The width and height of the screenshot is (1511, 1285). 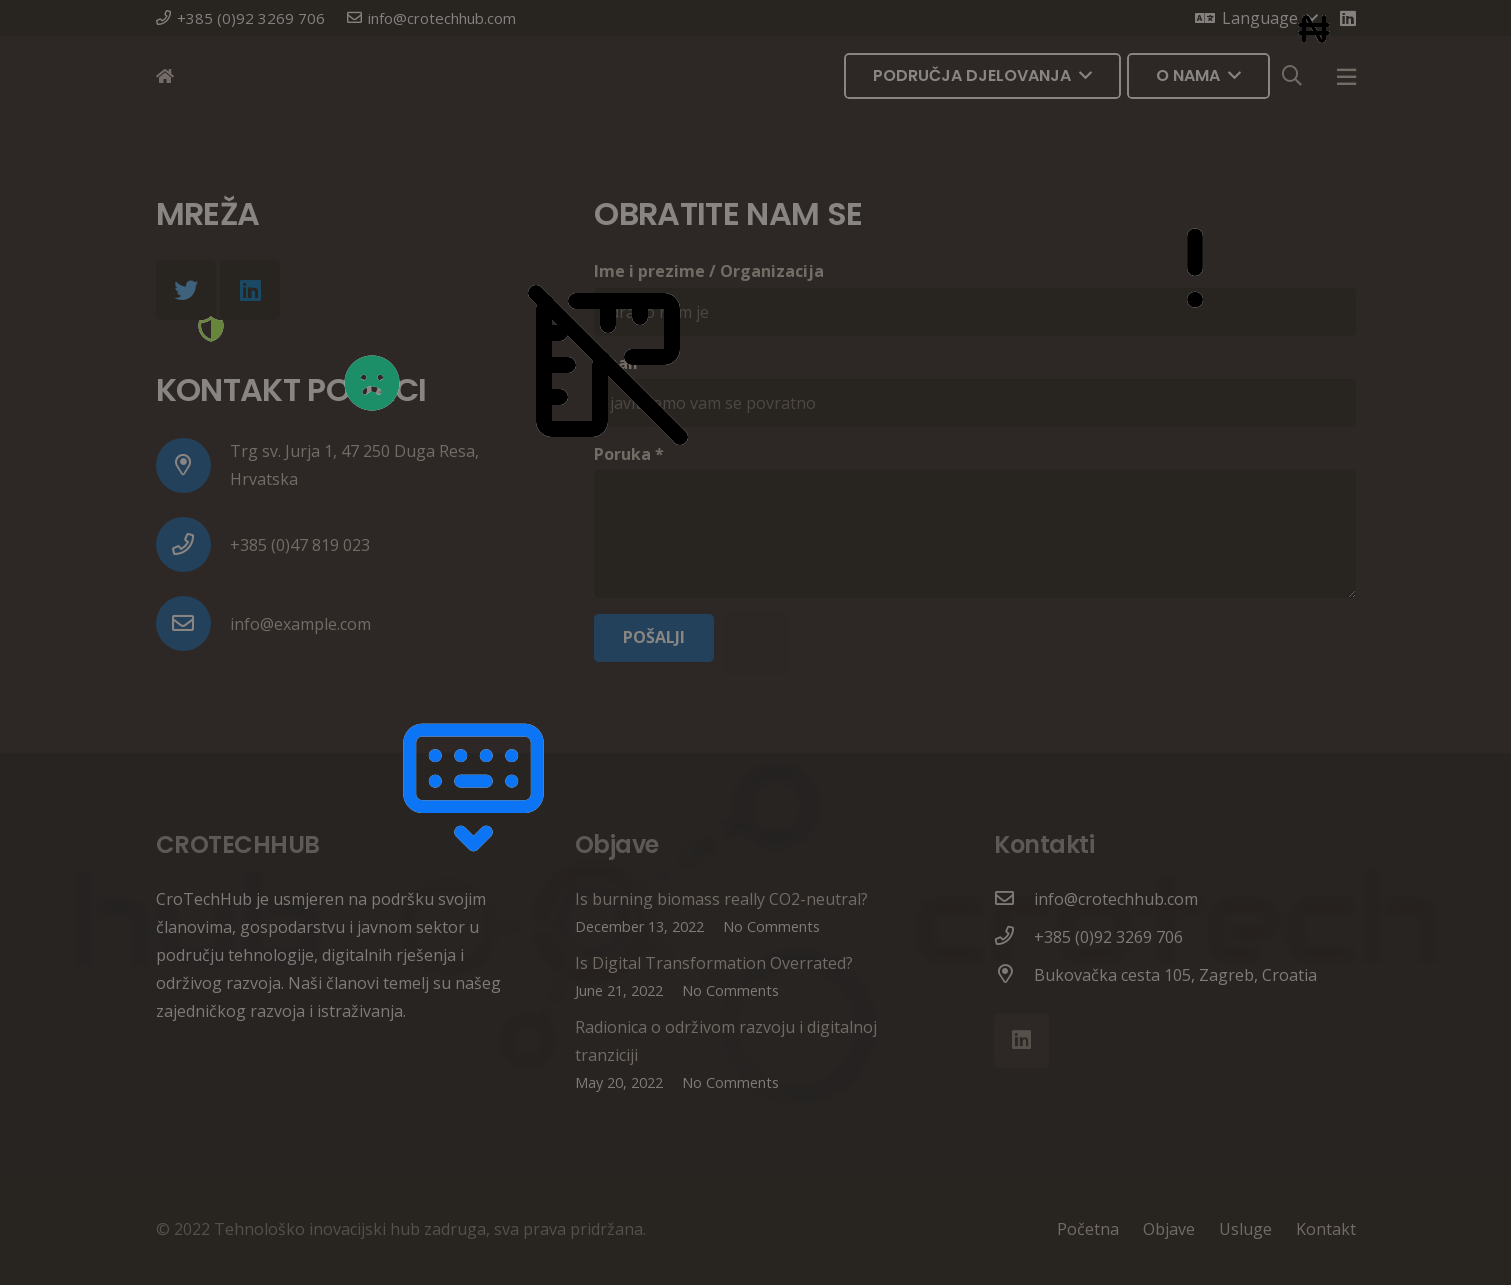 What do you see at coordinates (1314, 29) in the screenshot?
I see `indicates Nigerian naira currency` at bounding box center [1314, 29].